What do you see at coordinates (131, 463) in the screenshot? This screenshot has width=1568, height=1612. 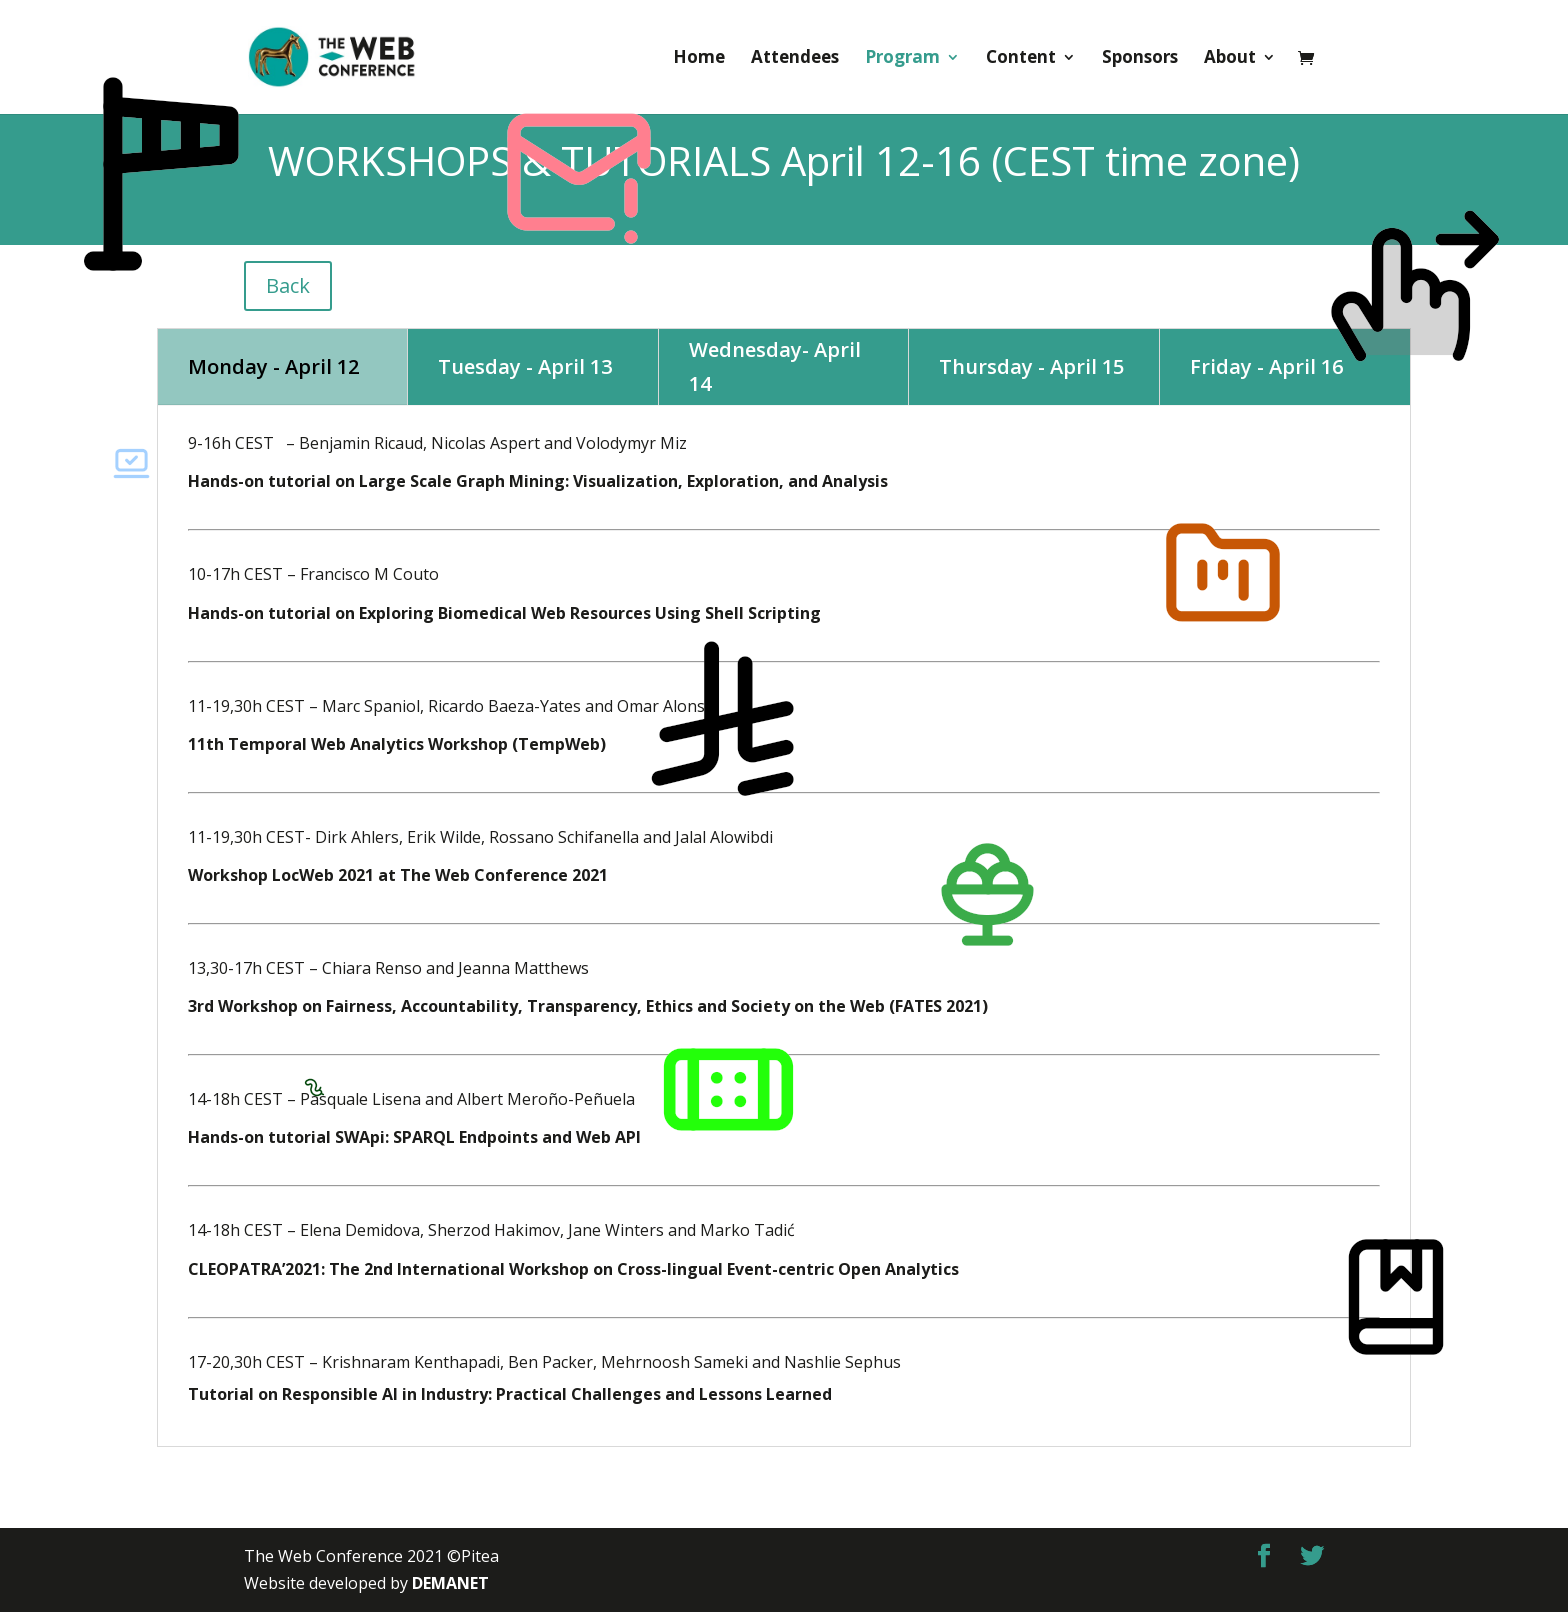 I see `device verification complete` at bounding box center [131, 463].